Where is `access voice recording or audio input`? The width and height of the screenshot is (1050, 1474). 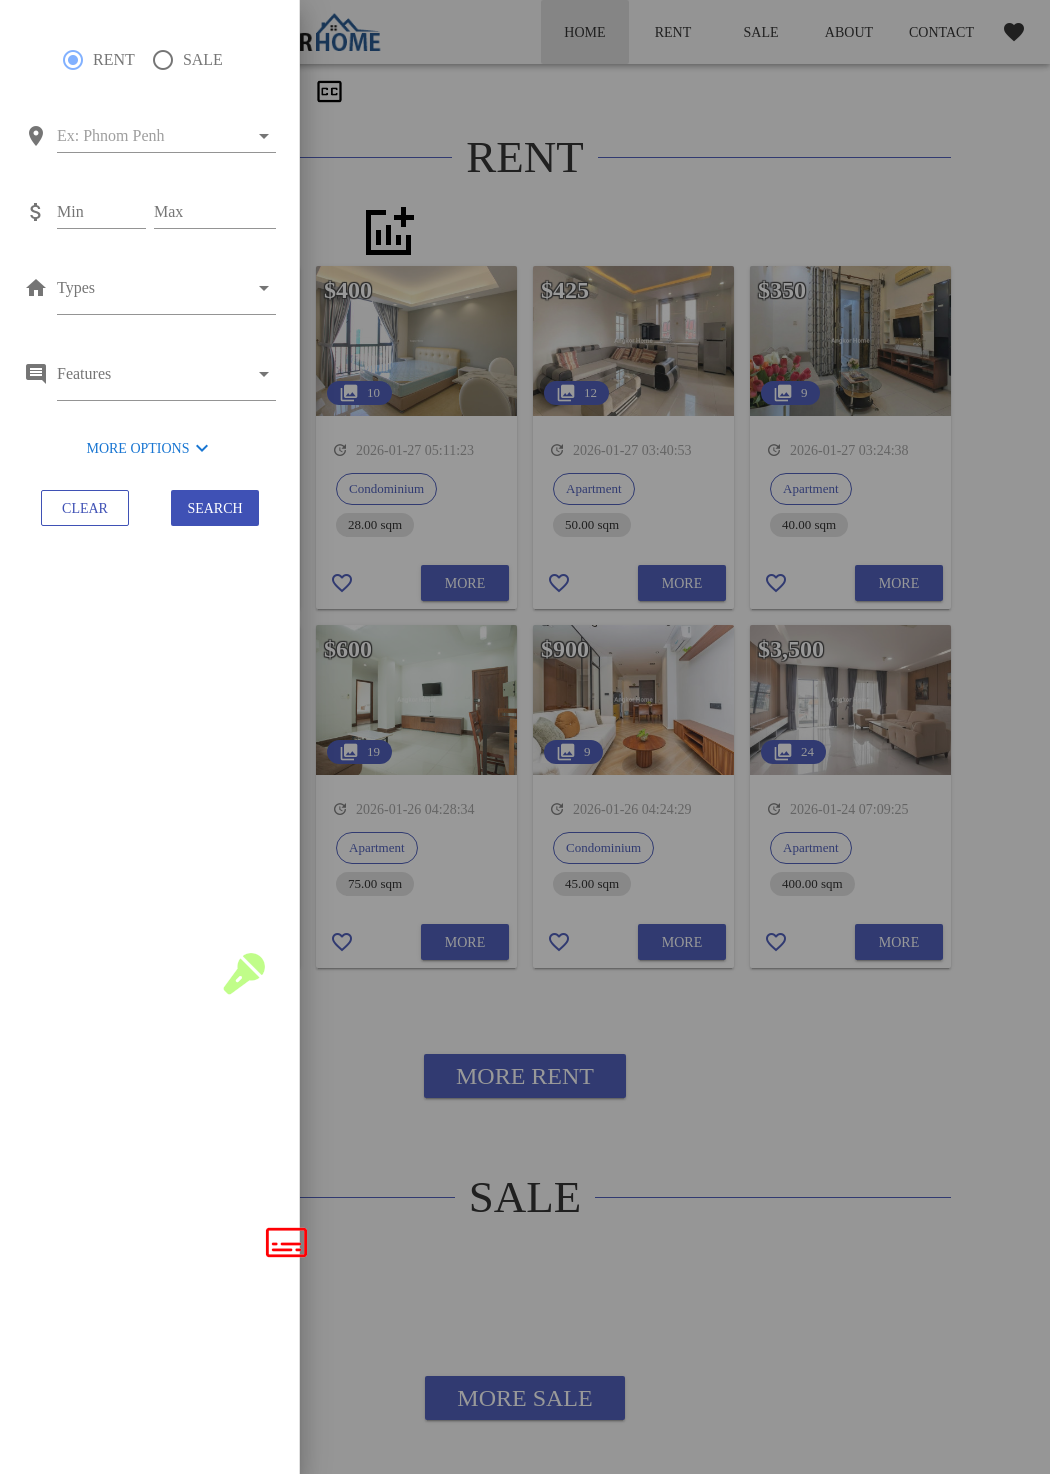 access voice recording or audio input is located at coordinates (243, 974).